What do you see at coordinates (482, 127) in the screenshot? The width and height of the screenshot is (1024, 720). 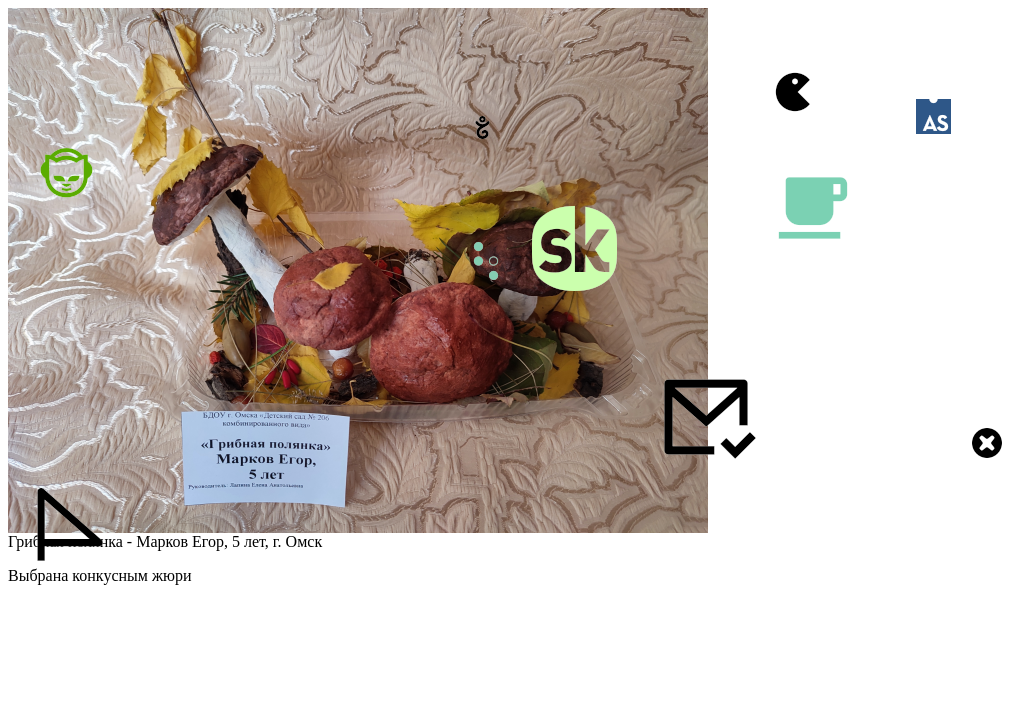 I see `link to Gandi domain registrar services` at bounding box center [482, 127].